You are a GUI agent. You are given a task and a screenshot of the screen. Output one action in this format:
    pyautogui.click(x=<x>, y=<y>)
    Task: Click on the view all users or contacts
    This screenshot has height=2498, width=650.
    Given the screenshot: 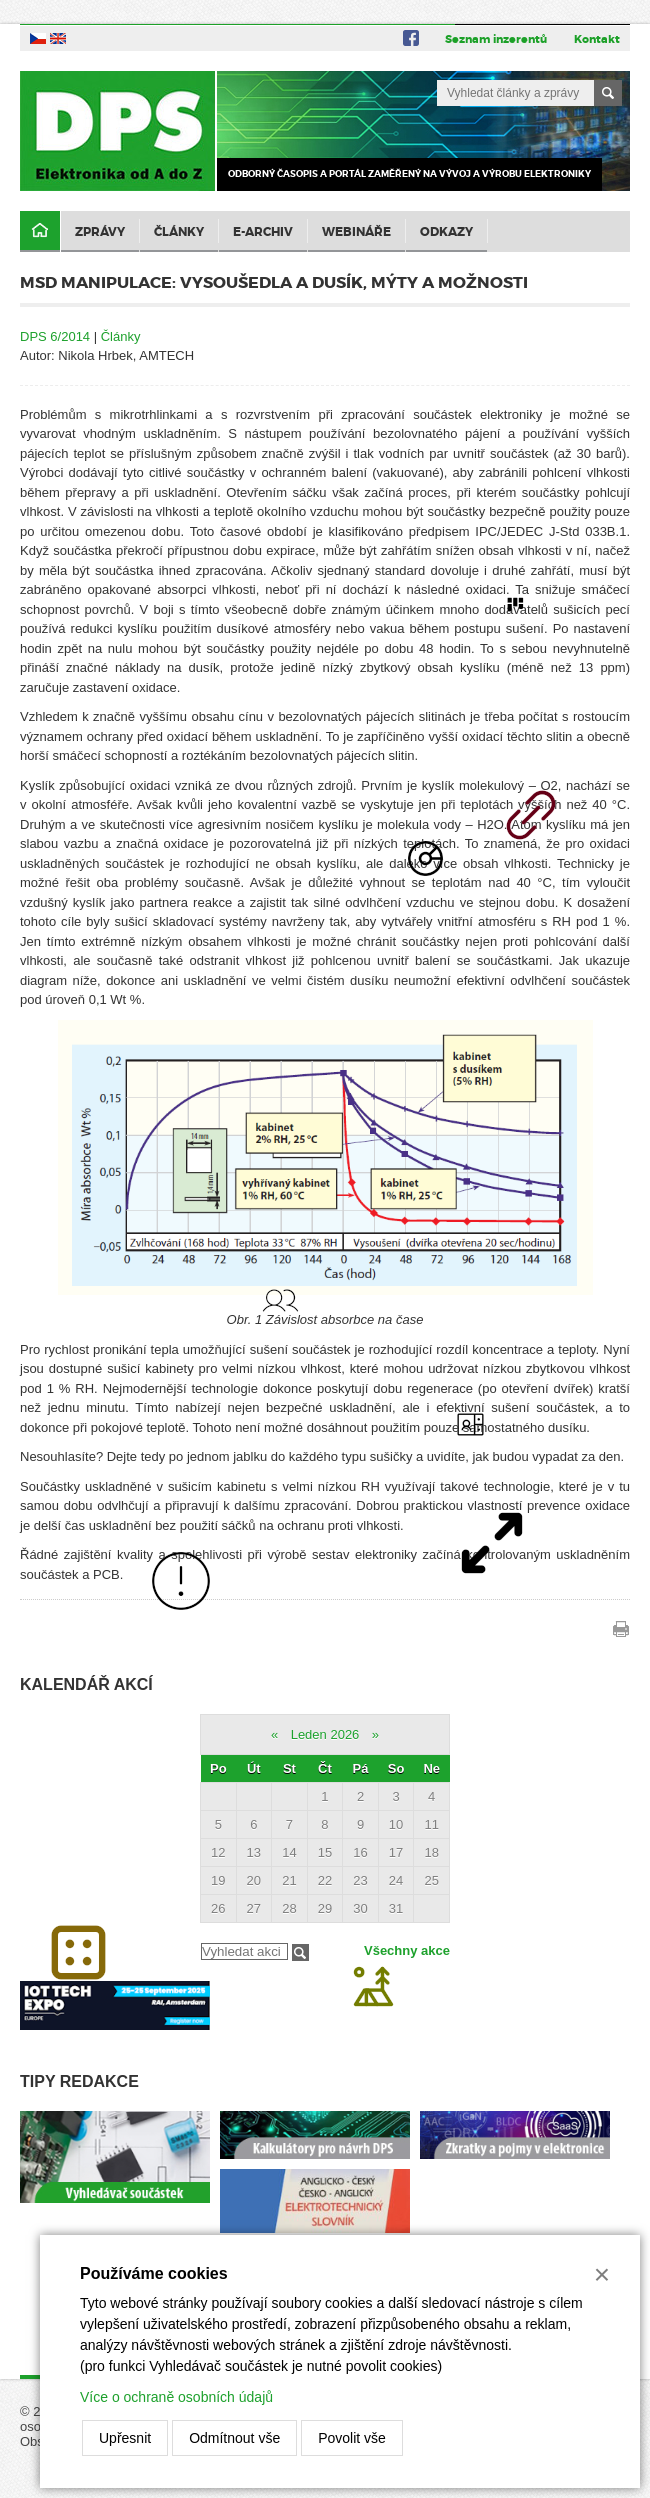 What is the action you would take?
    pyautogui.click(x=280, y=1300)
    